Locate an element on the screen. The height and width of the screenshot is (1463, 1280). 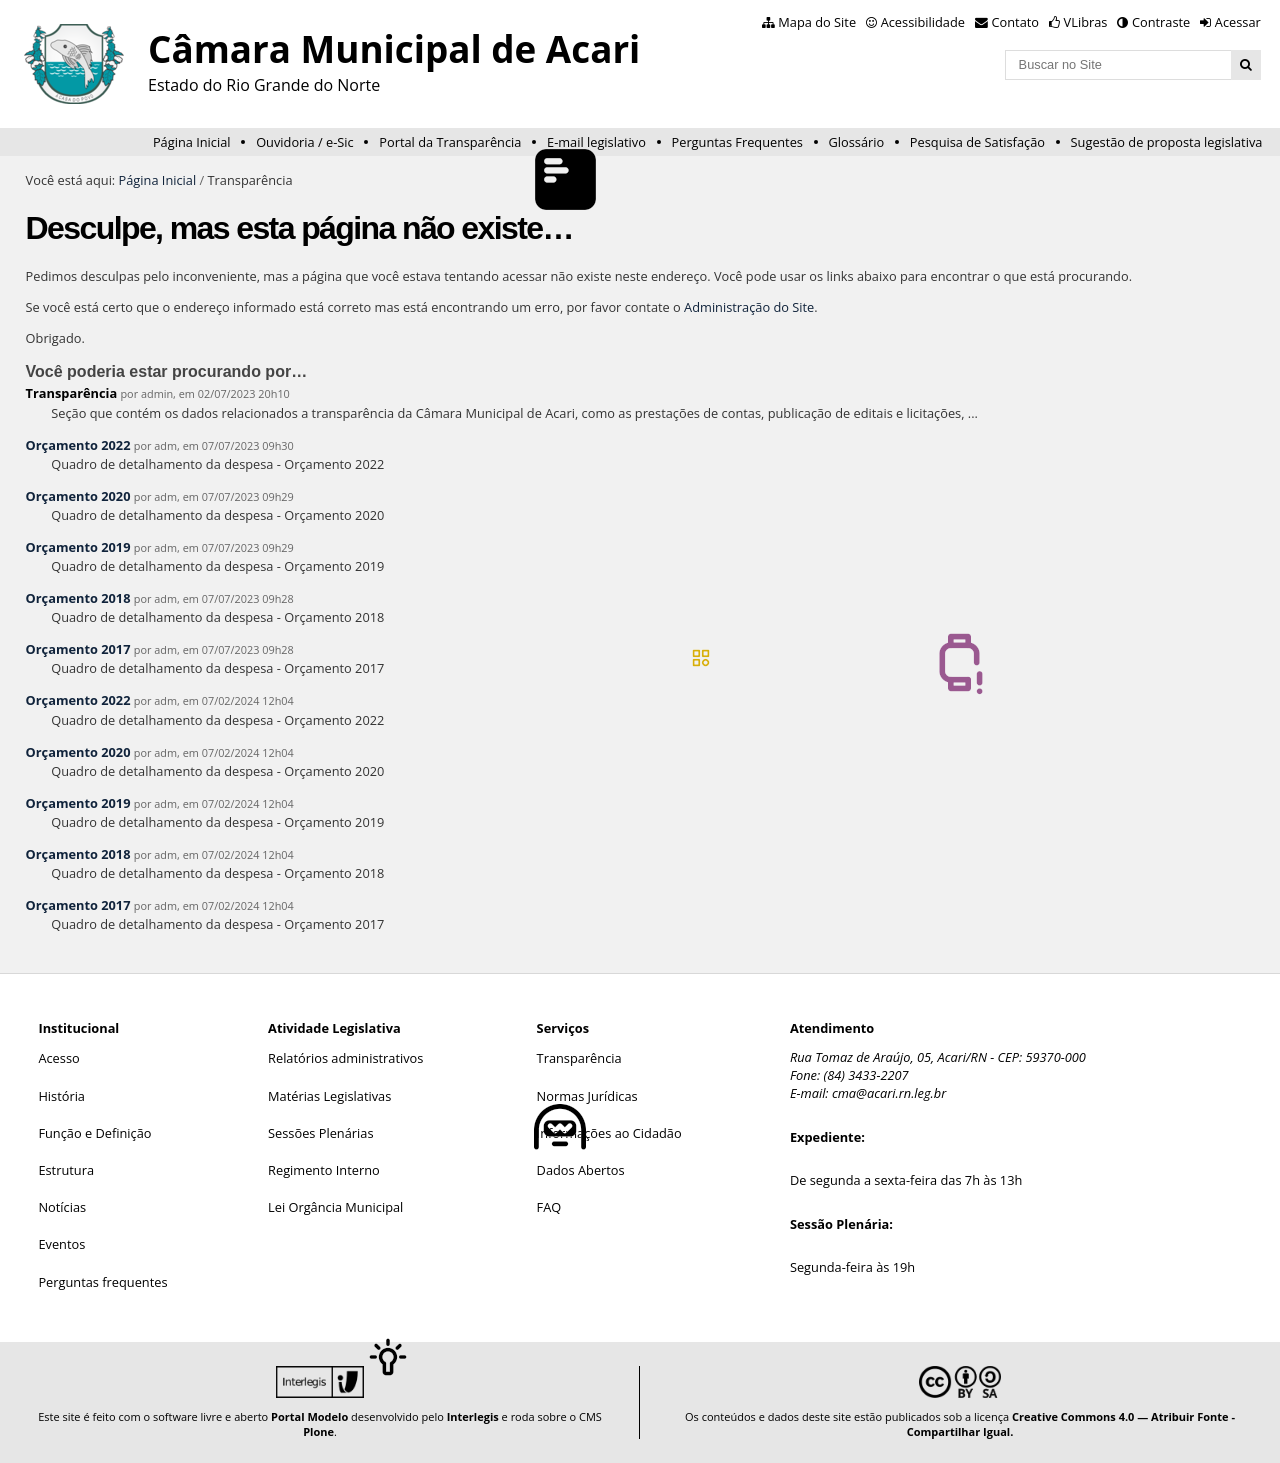
access tips or suggestions is located at coordinates (388, 1357).